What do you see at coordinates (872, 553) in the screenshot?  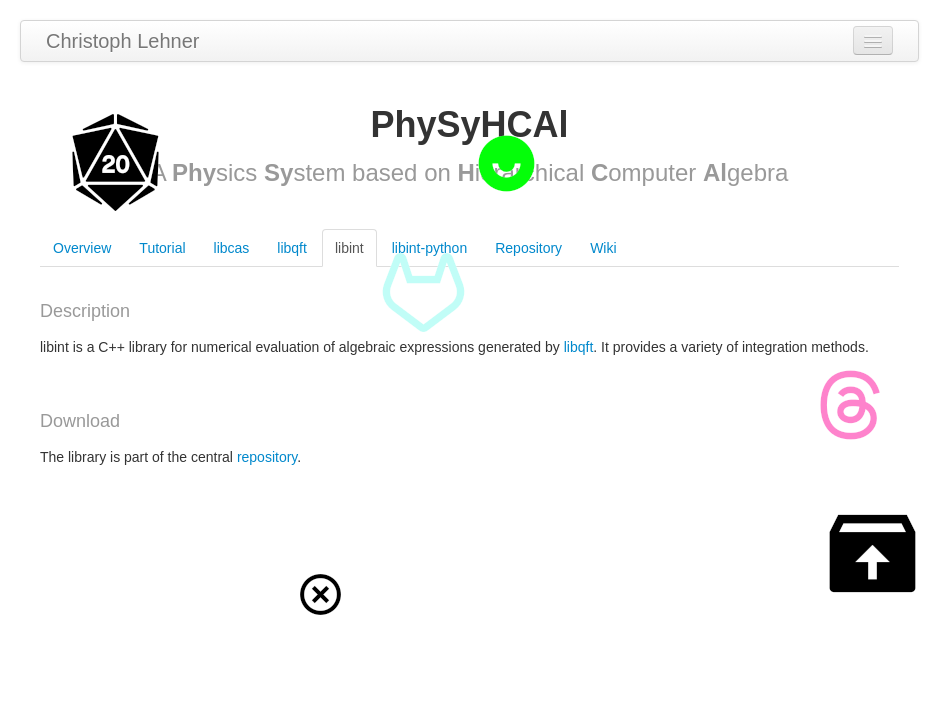 I see `unarchive a message or item` at bounding box center [872, 553].